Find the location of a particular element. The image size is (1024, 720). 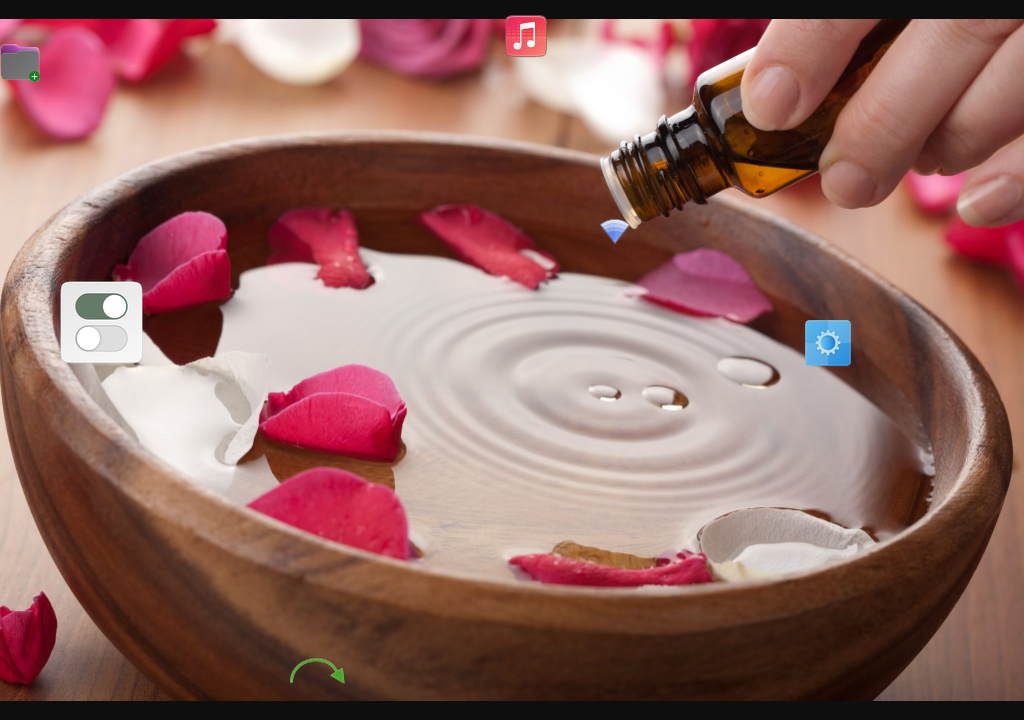

indicates wireless network connection status is located at coordinates (615, 231).